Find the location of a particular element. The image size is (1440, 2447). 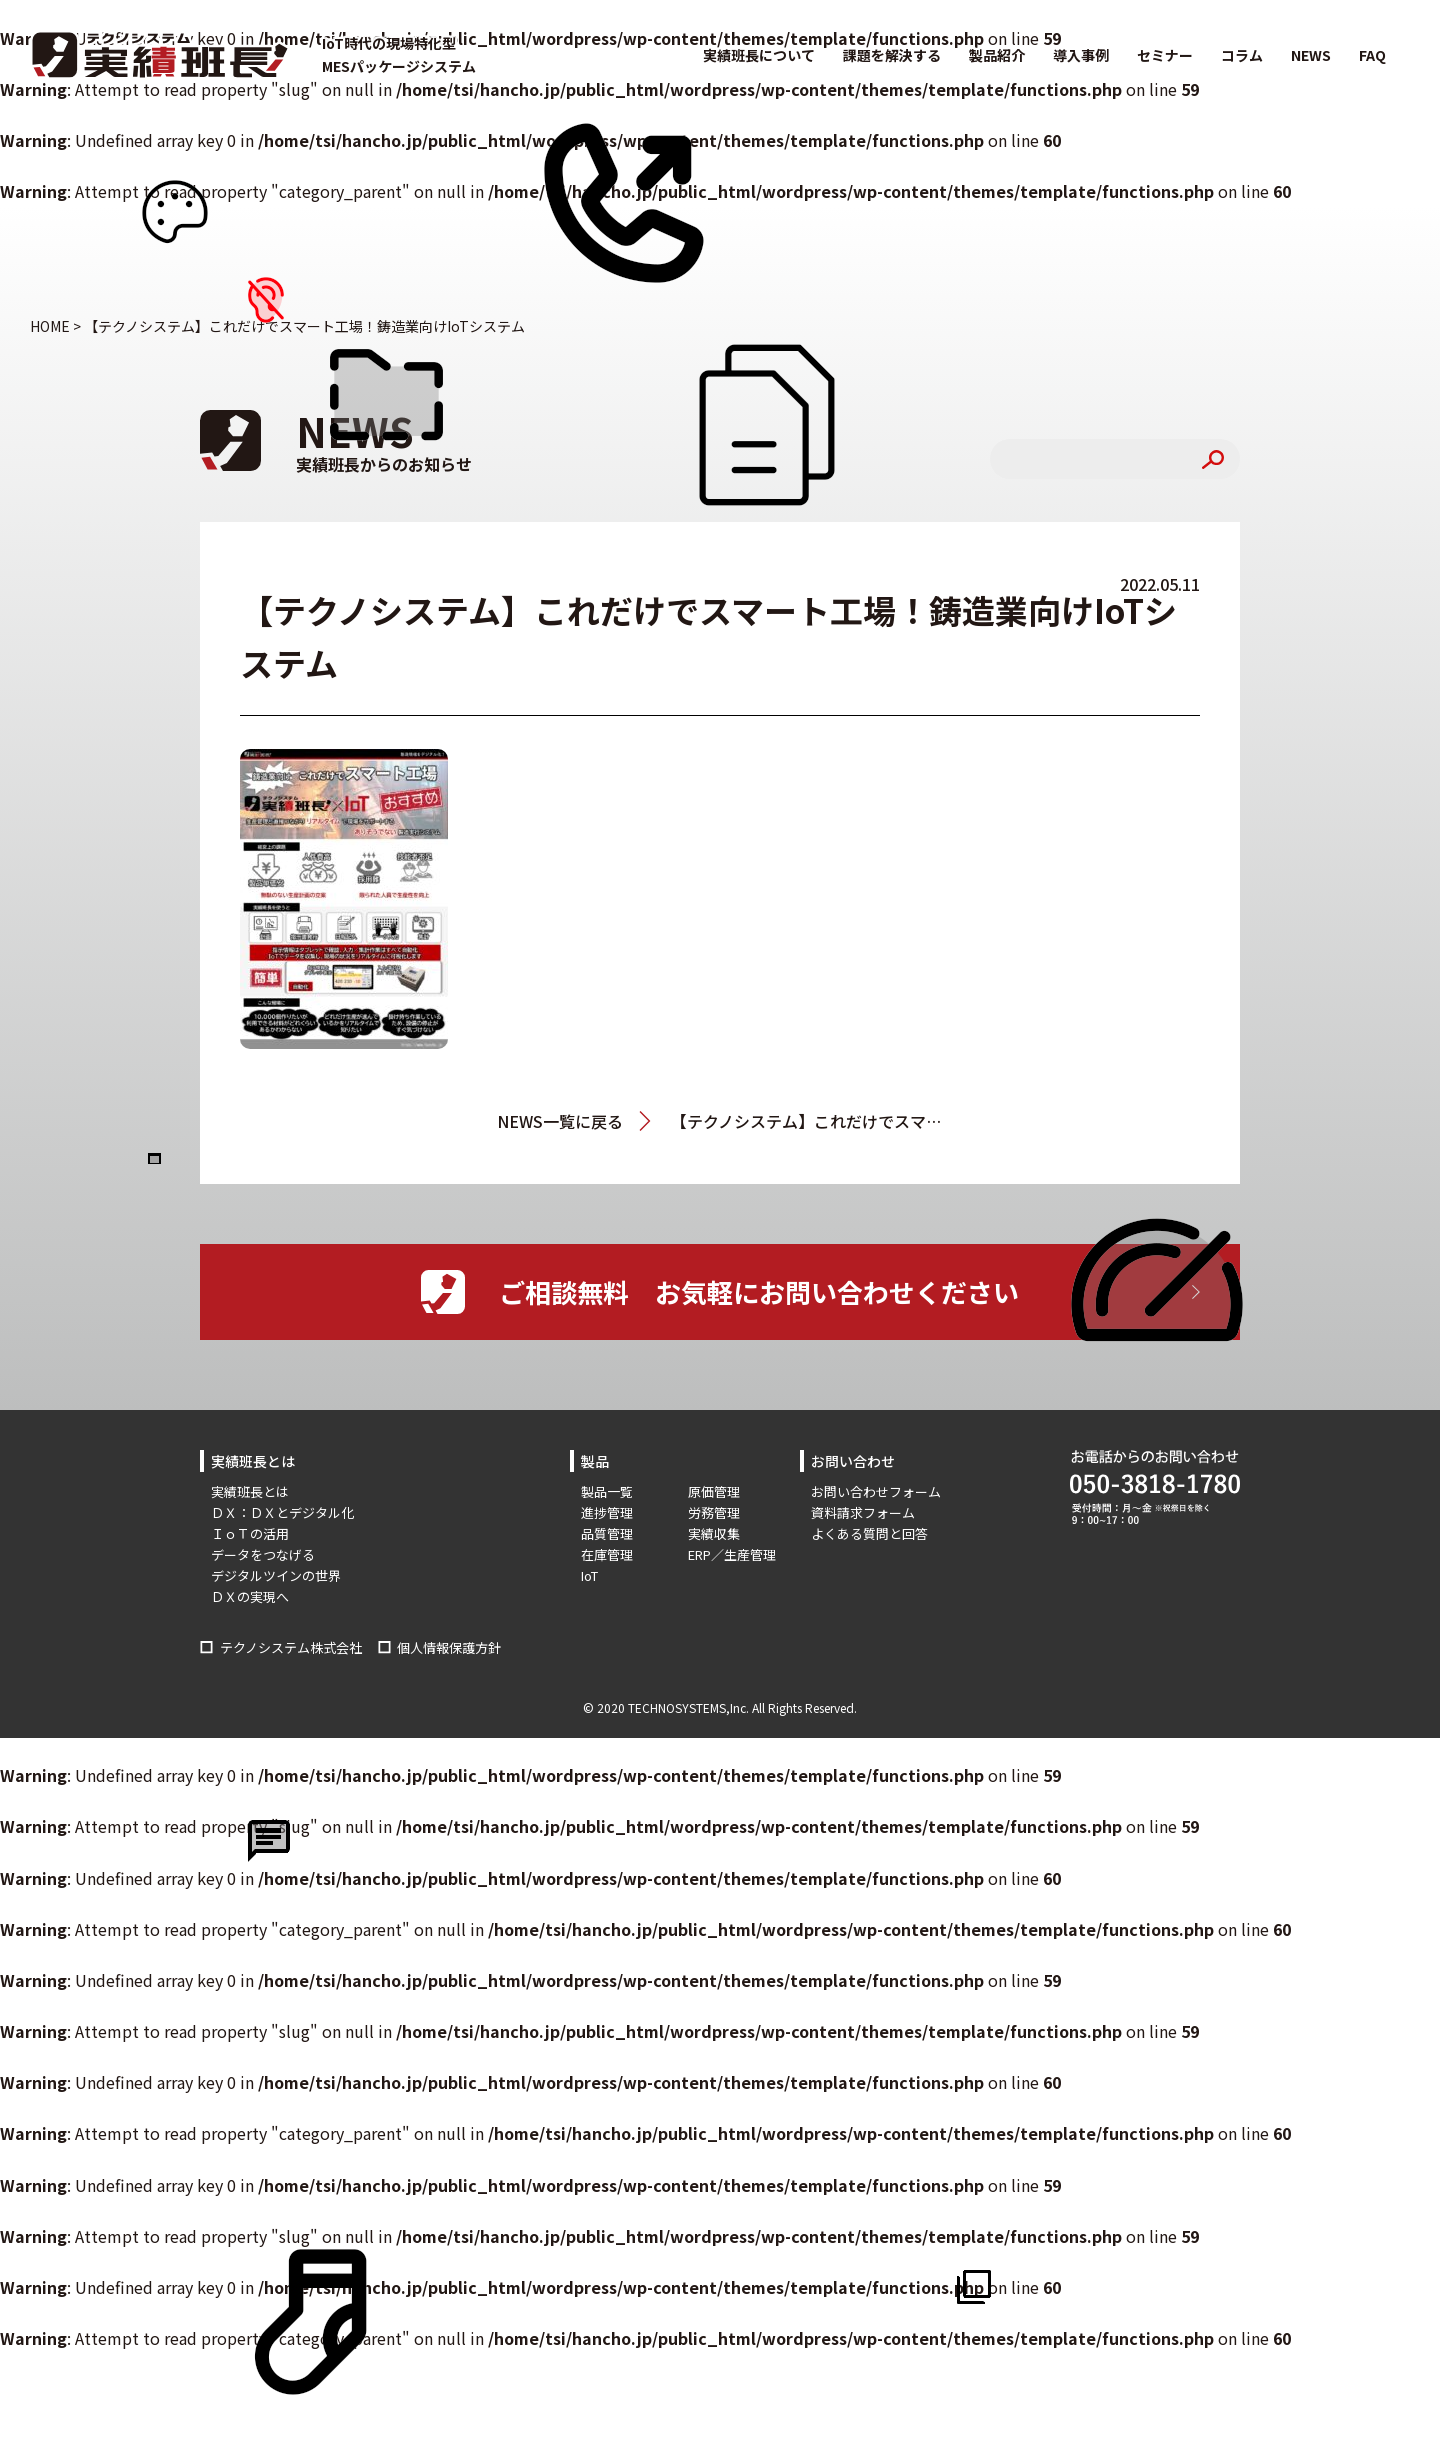

view multiple layers or stacked items is located at coordinates (974, 2287).